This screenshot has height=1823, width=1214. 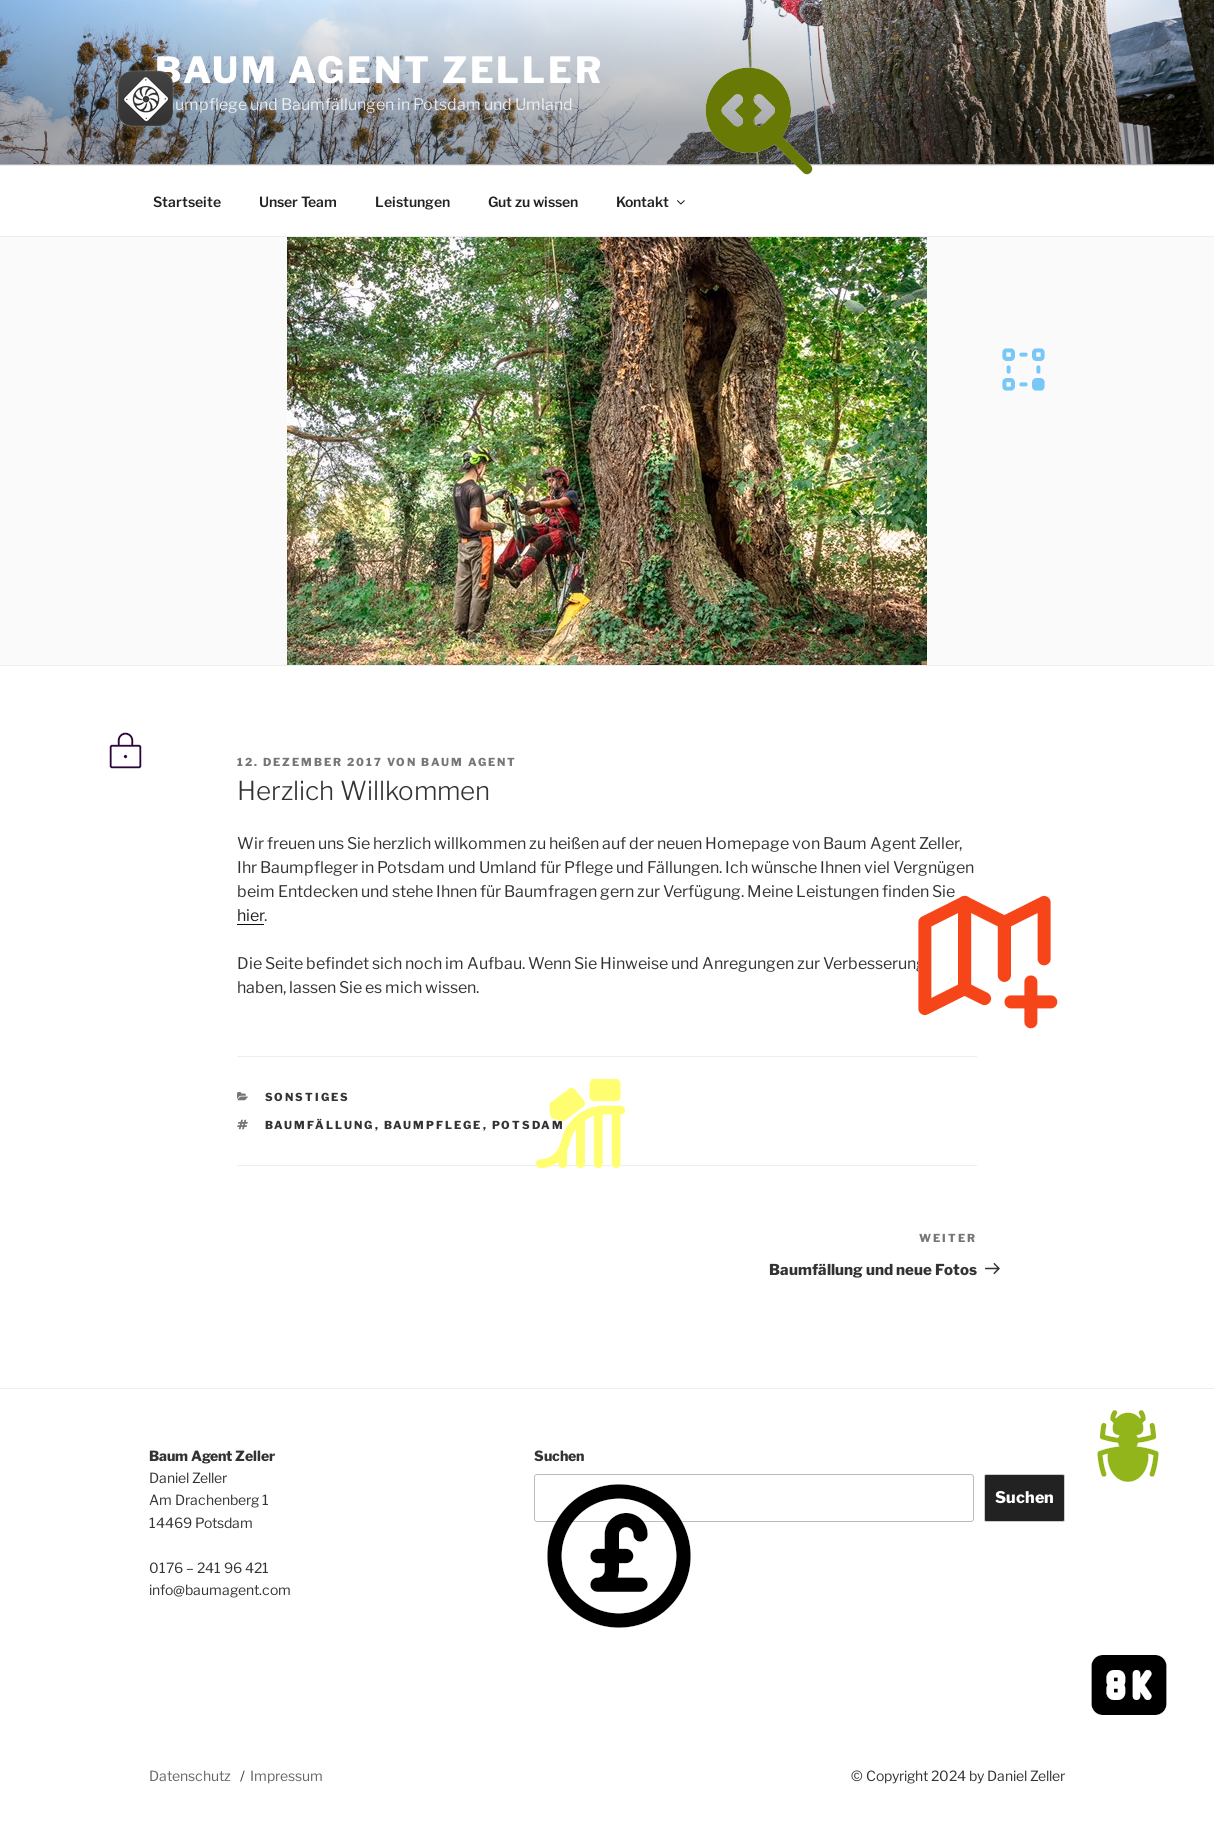 I want to click on indicates 8K video resolution quality, so click(x=1129, y=1685).